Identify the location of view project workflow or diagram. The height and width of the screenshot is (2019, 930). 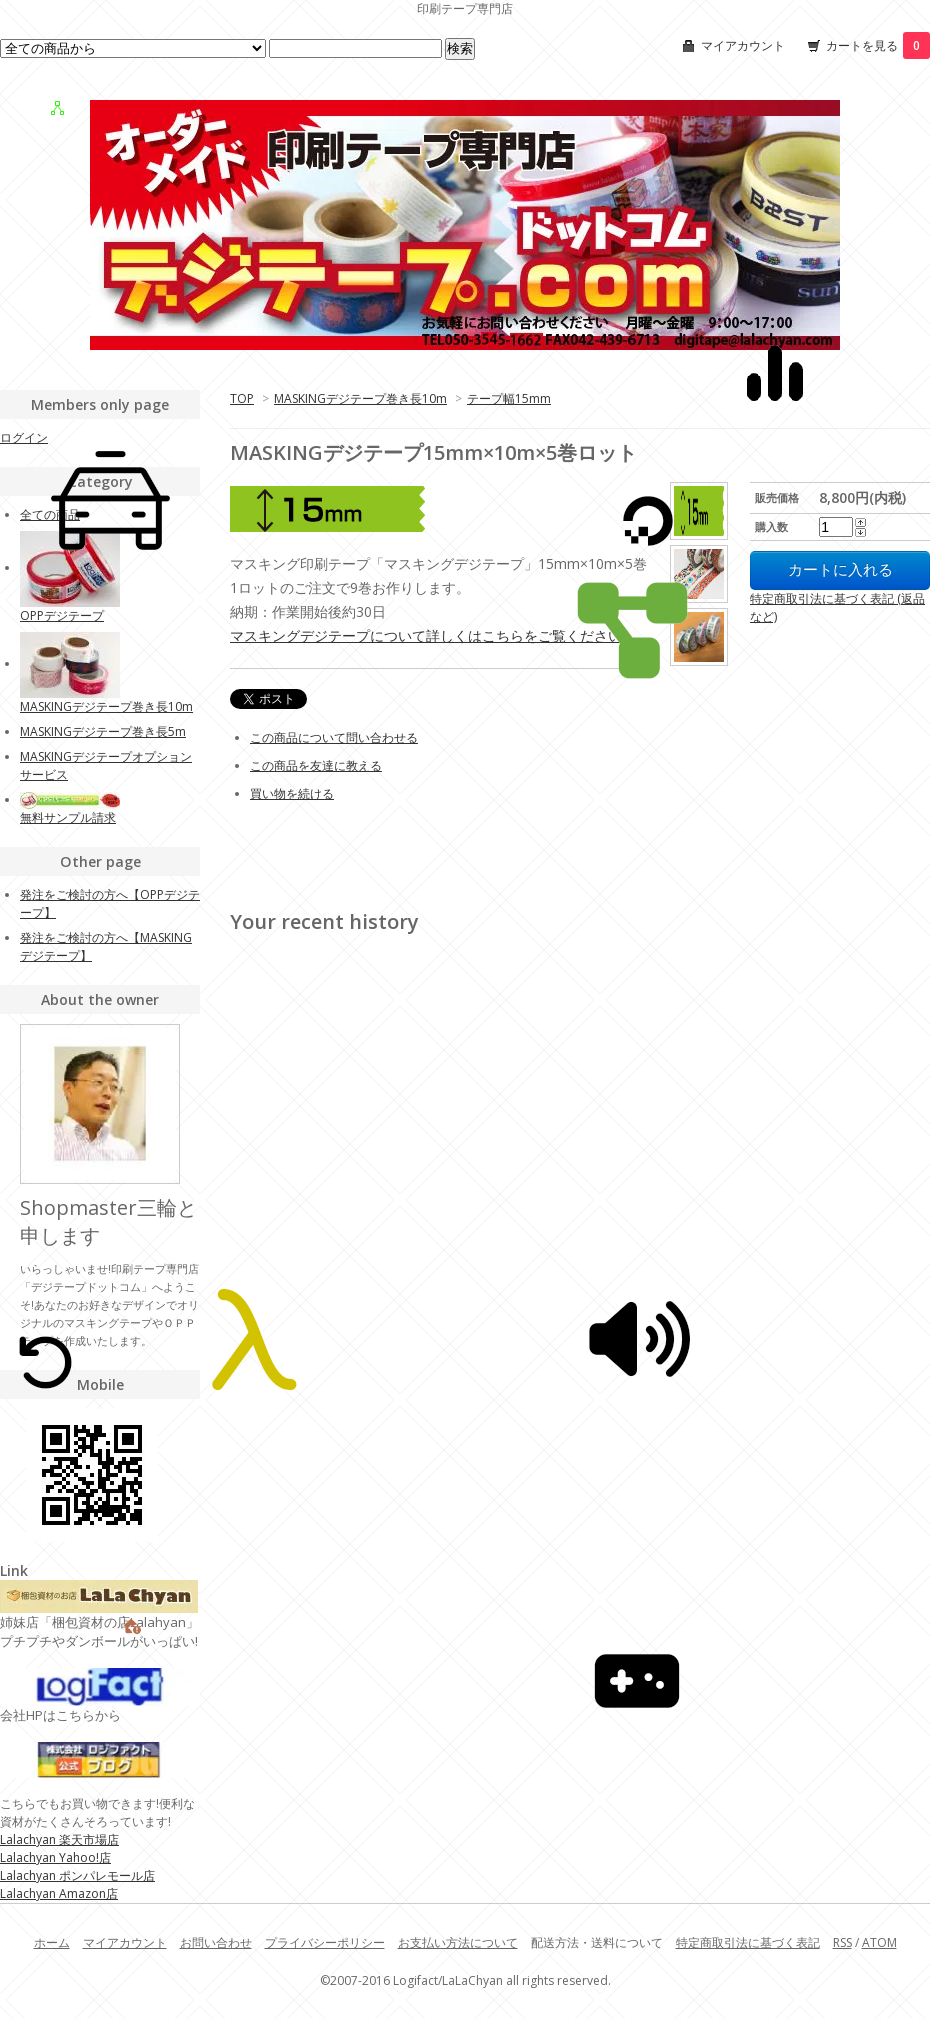
(632, 630).